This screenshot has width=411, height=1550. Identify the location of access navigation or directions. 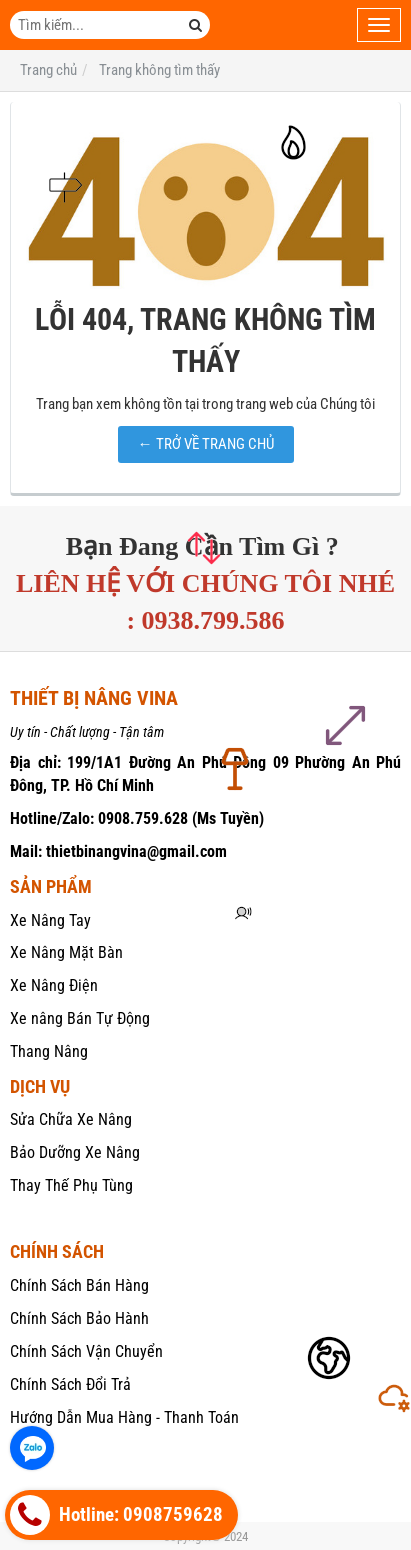
(64, 187).